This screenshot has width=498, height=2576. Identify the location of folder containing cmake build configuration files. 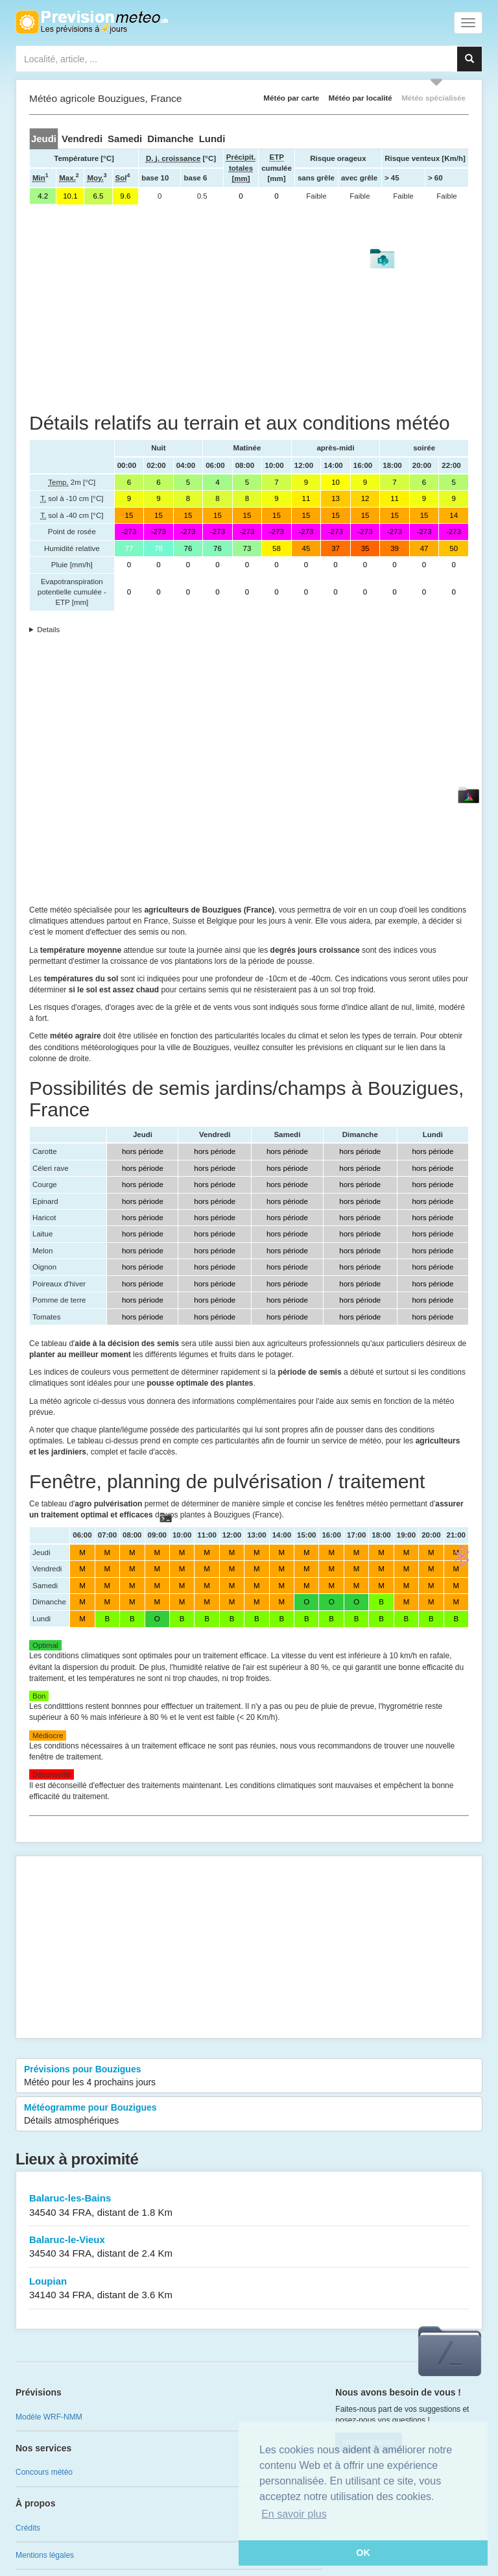
(468, 795).